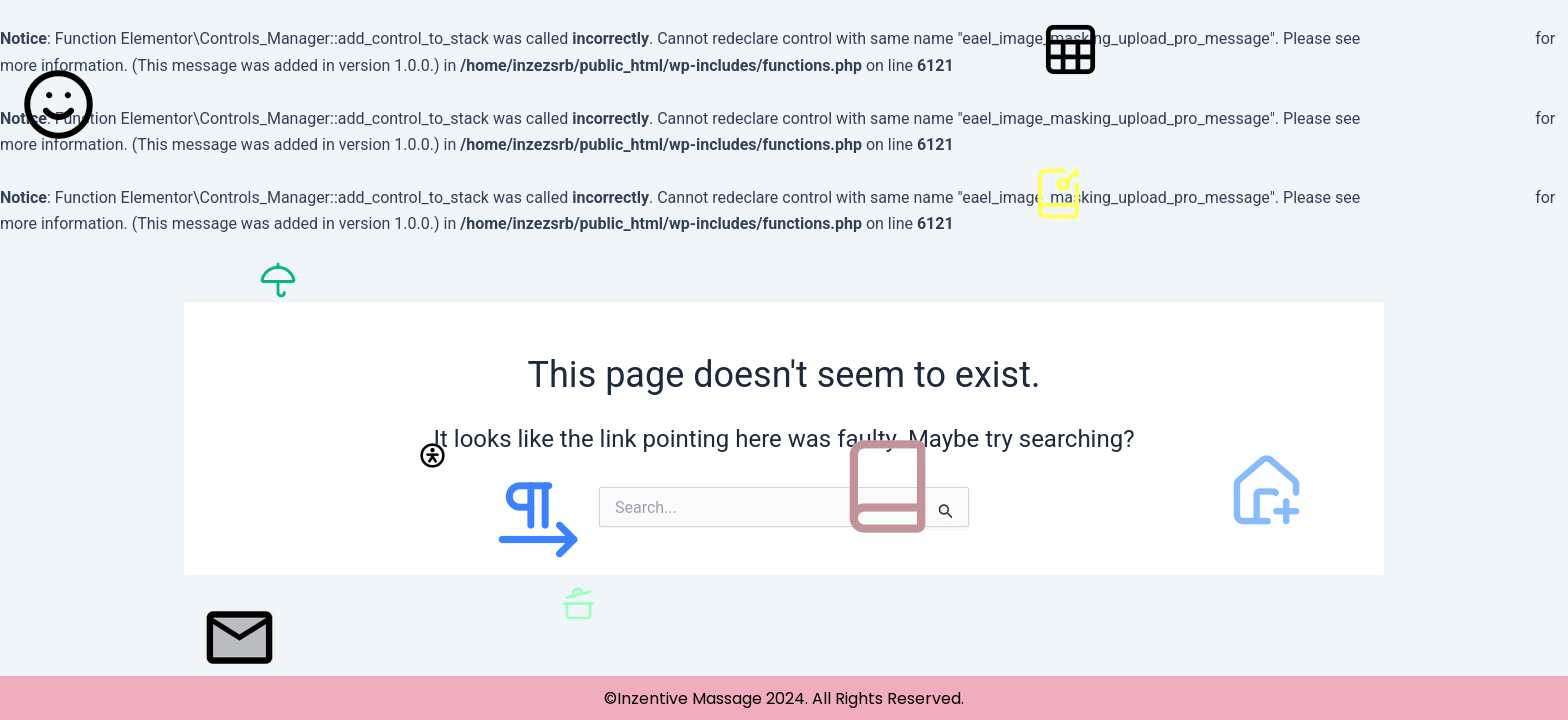 The image size is (1568, 720). I want to click on open spreadsheet or data table, so click(1070, 49).